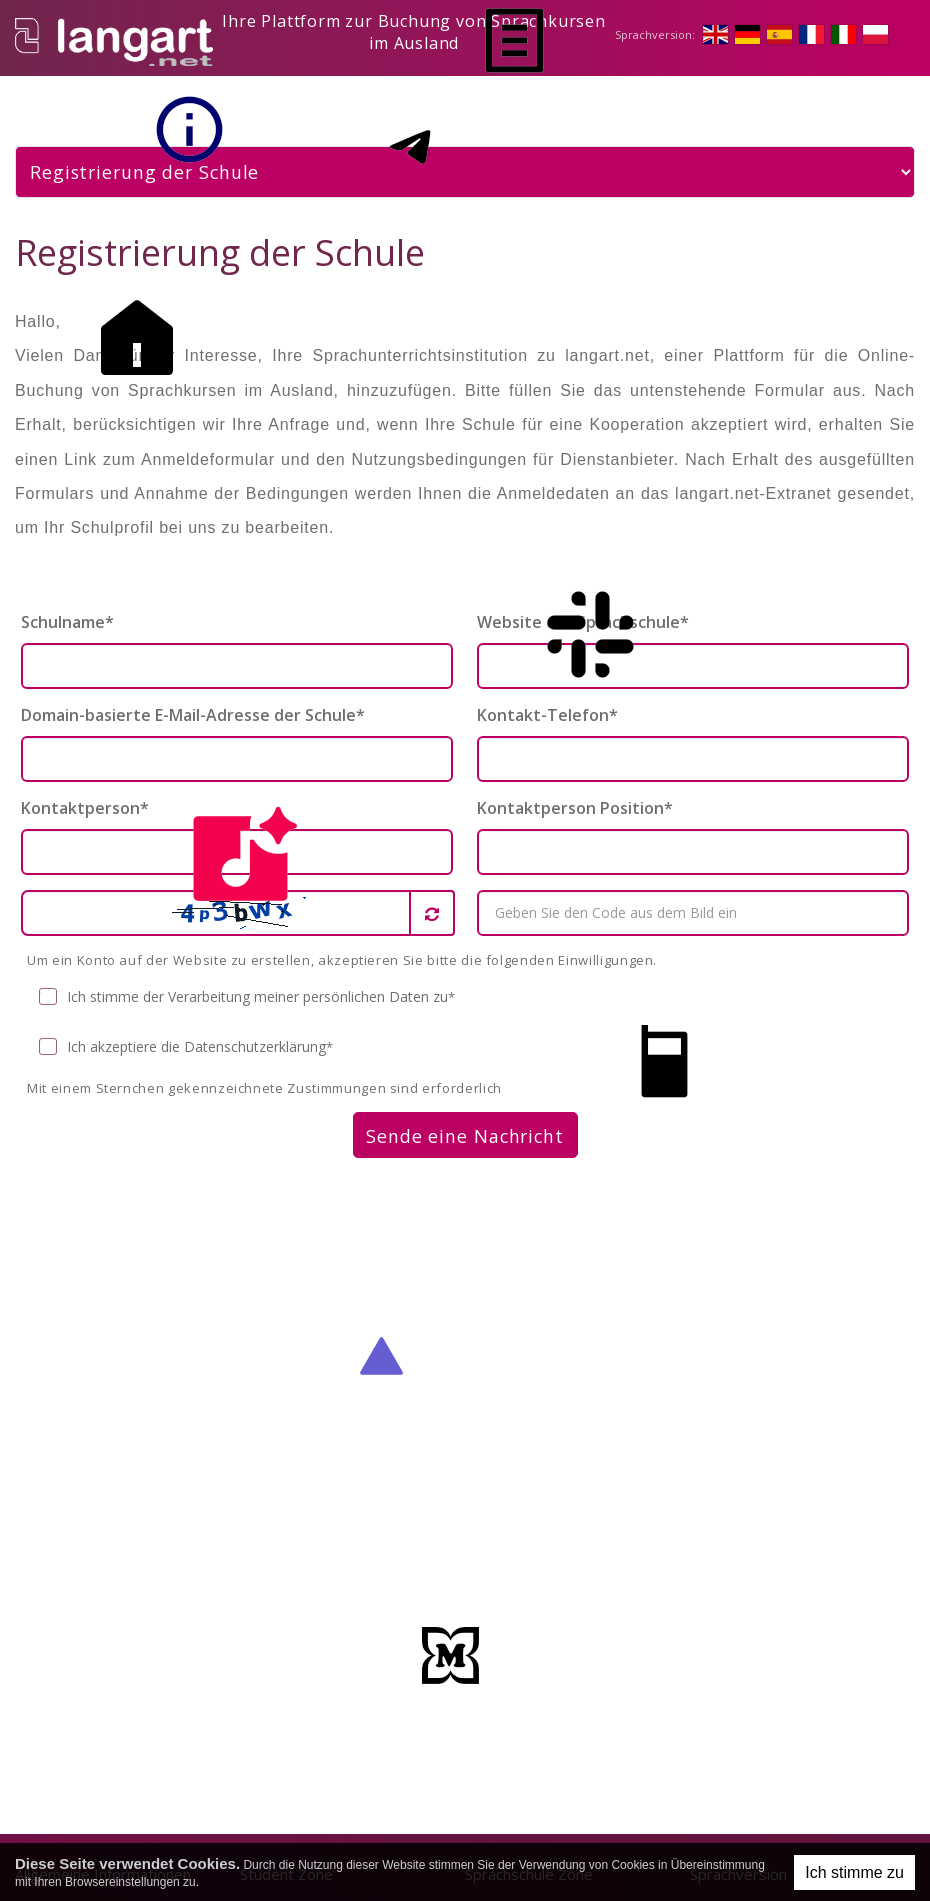  What do you see at coordinates (450, 1655) in the screenshot?
I see `müller brand logo` at bounding box center [450, 1655].